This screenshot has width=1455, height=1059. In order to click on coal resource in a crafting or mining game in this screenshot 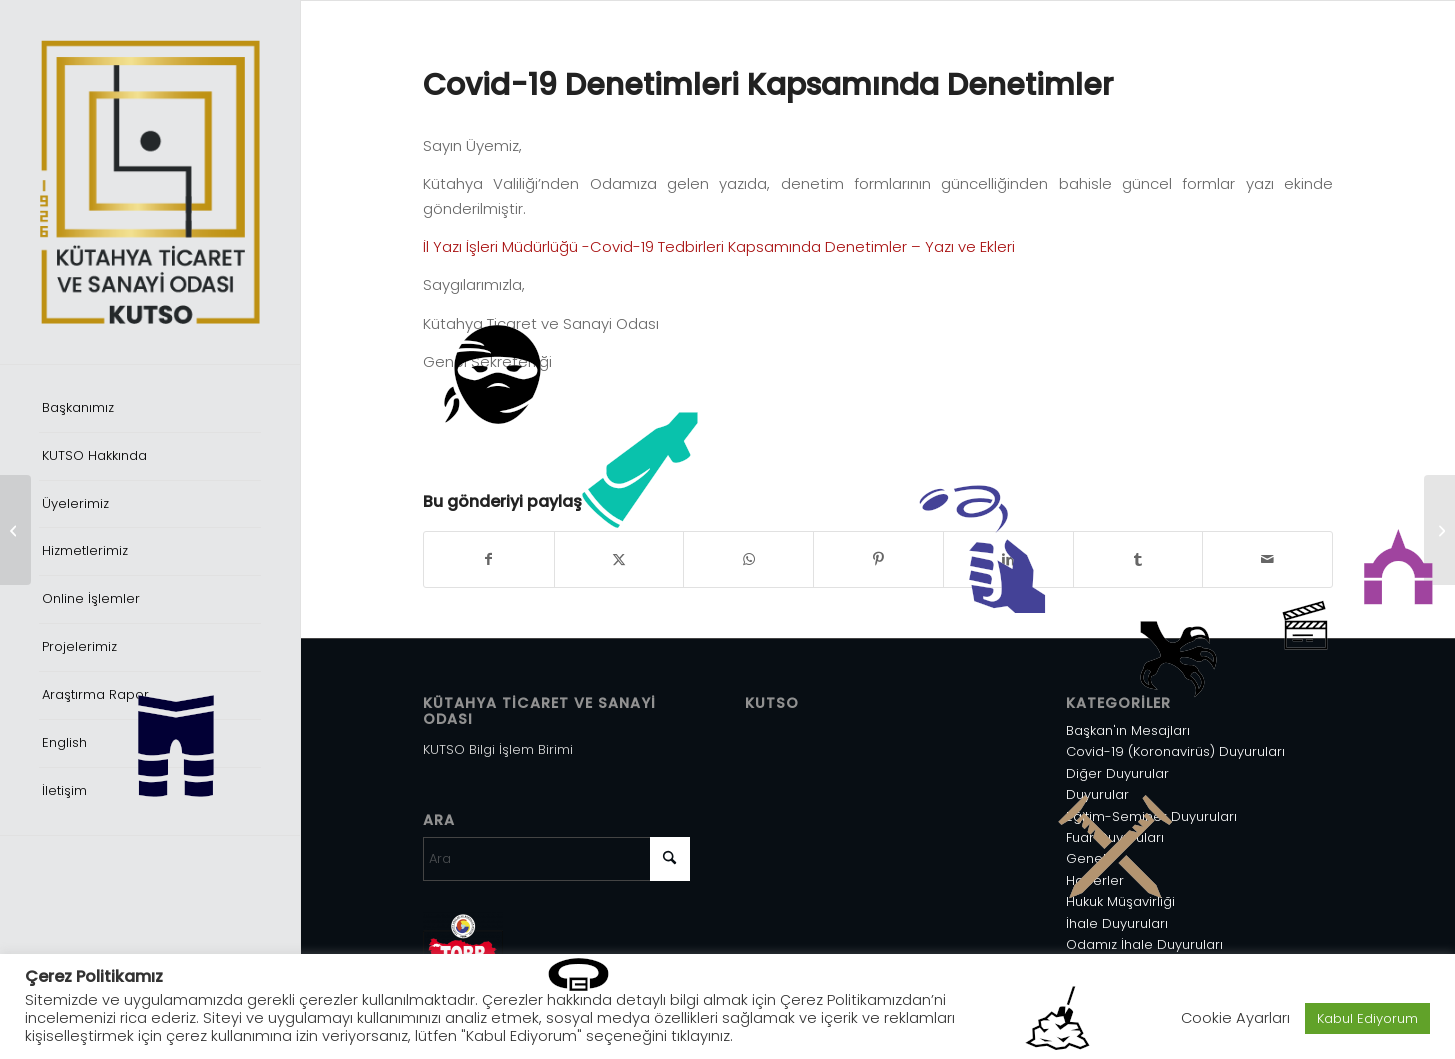, I will do `click(1058, 1018)`.